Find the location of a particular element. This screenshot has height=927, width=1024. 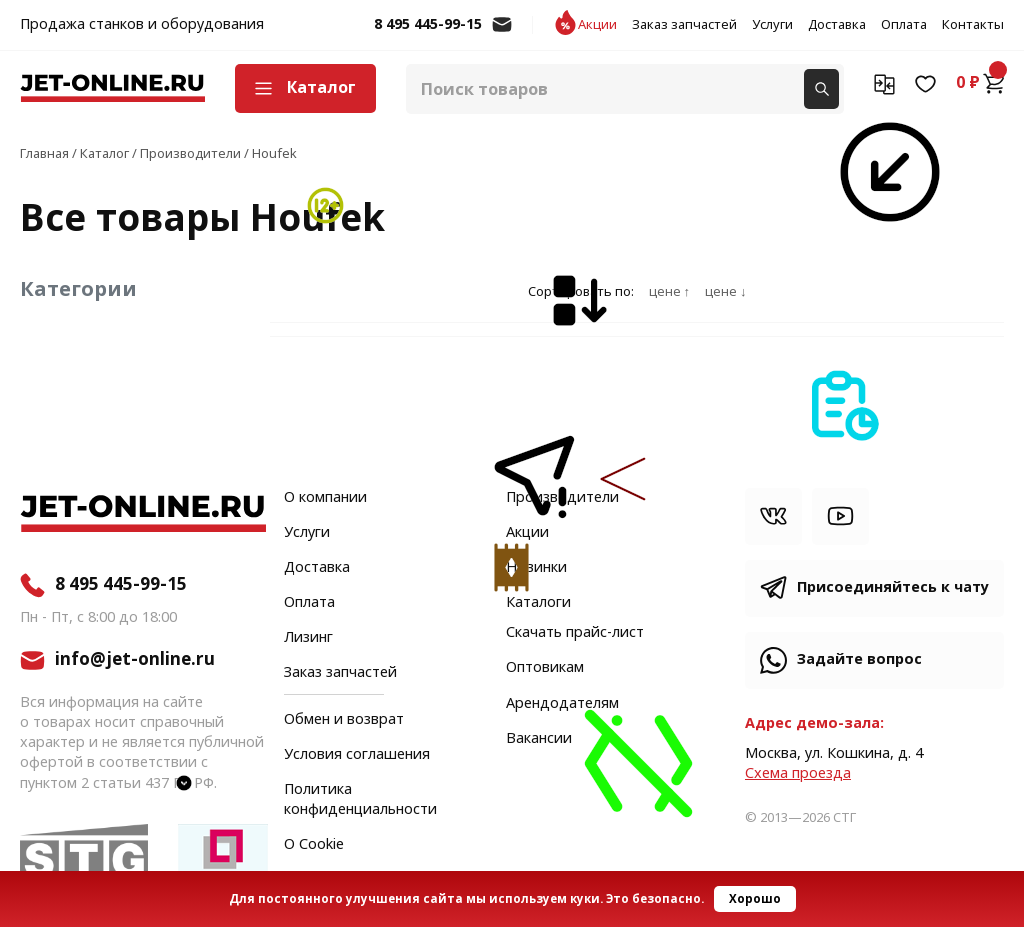

expand to show more content is located at coordinates (184, 783).